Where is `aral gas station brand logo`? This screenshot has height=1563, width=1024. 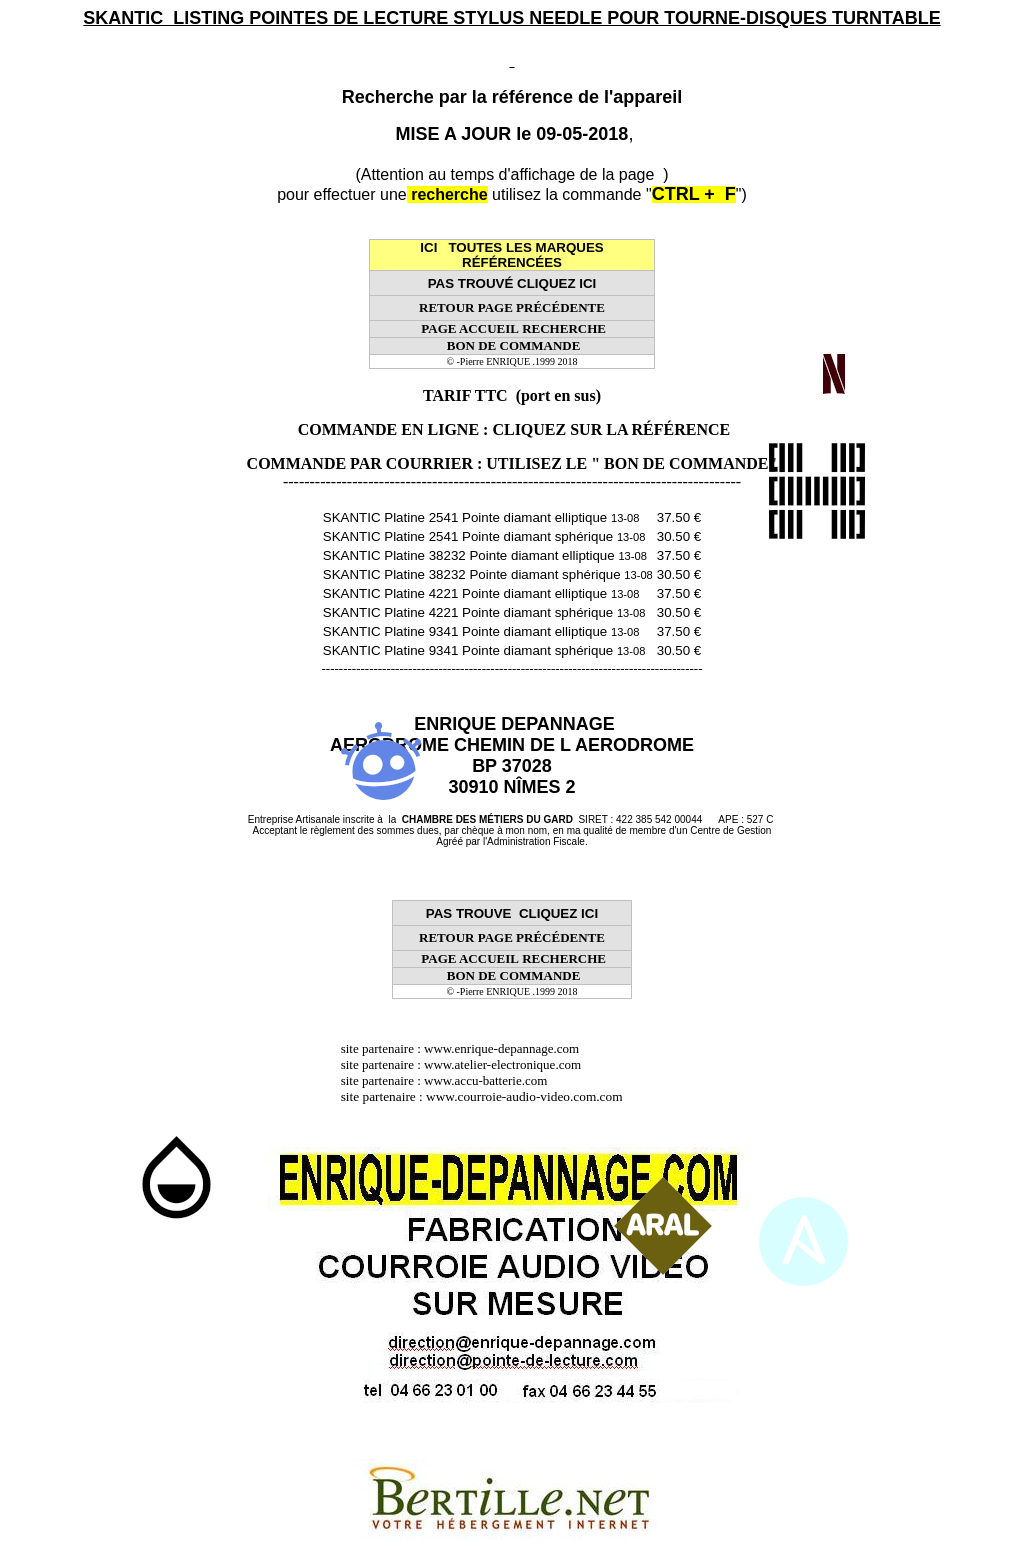
aral gas station brand logo is located at coordinates (663, 1226).